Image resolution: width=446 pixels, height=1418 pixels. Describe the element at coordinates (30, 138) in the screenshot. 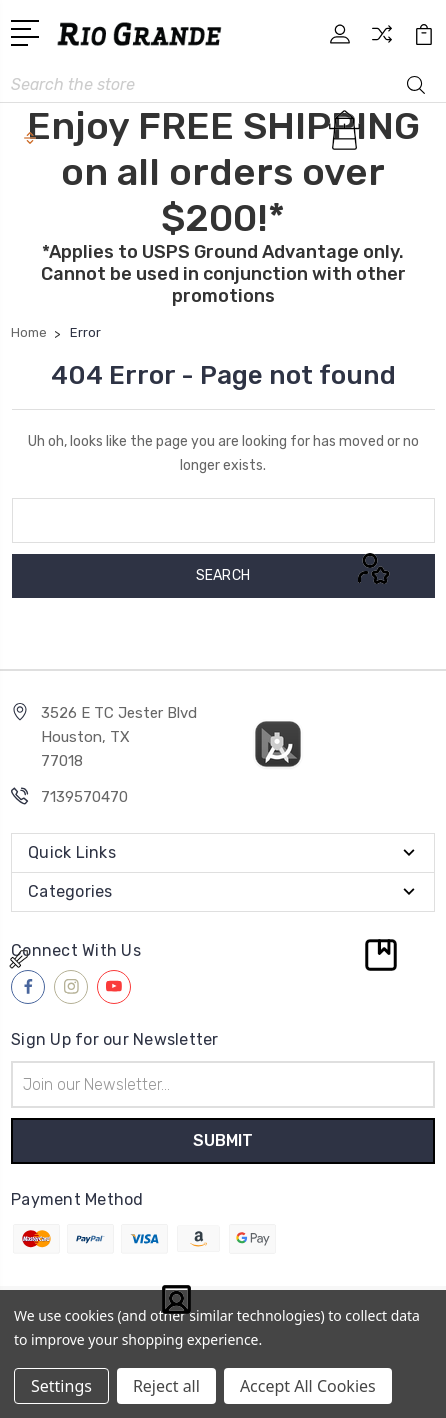

I see `insert a horizontal divider between content sections` at that location.